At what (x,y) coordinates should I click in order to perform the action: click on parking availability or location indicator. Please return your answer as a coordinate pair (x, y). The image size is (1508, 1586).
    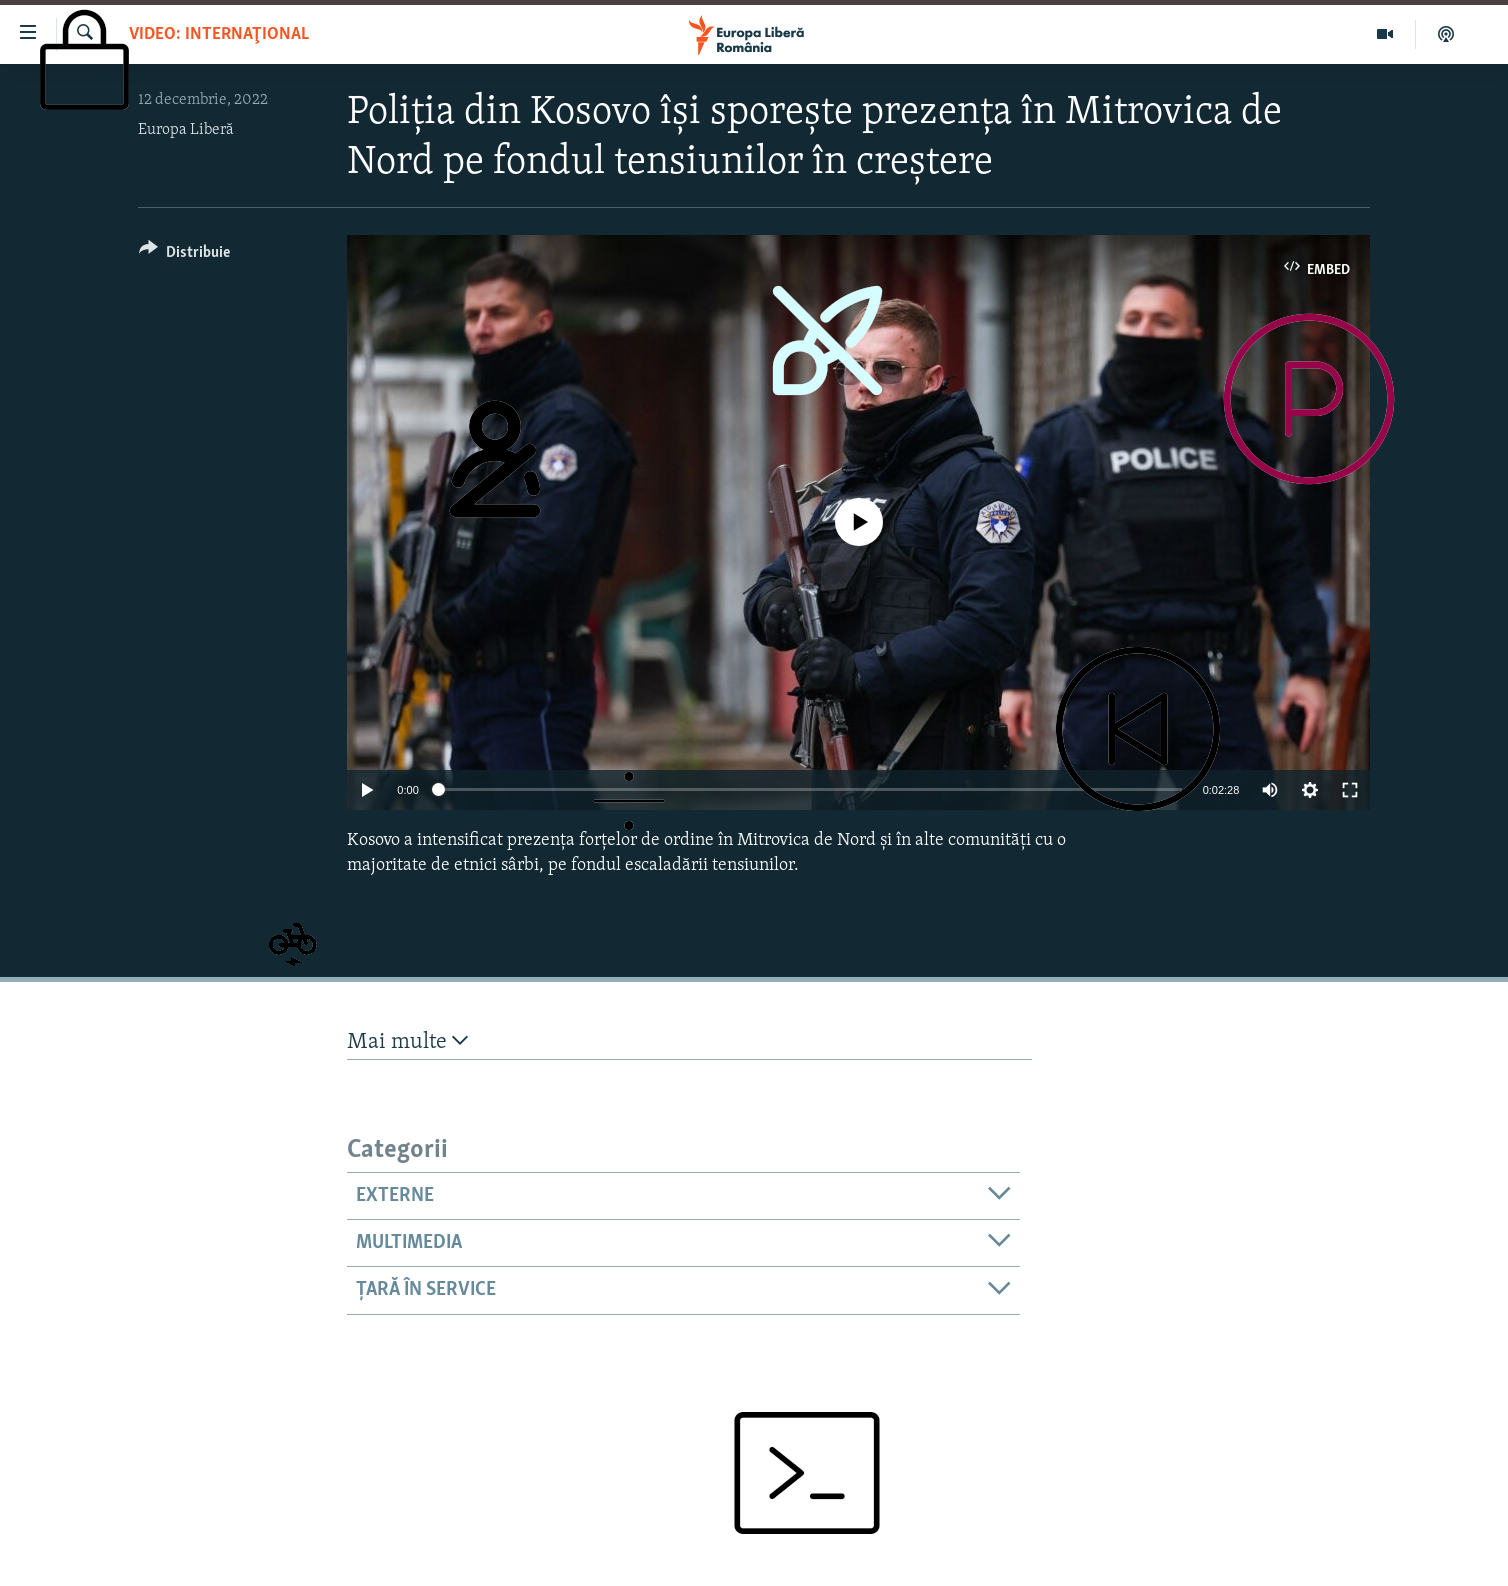
    Looking at the image, I should click on (1309, 399).